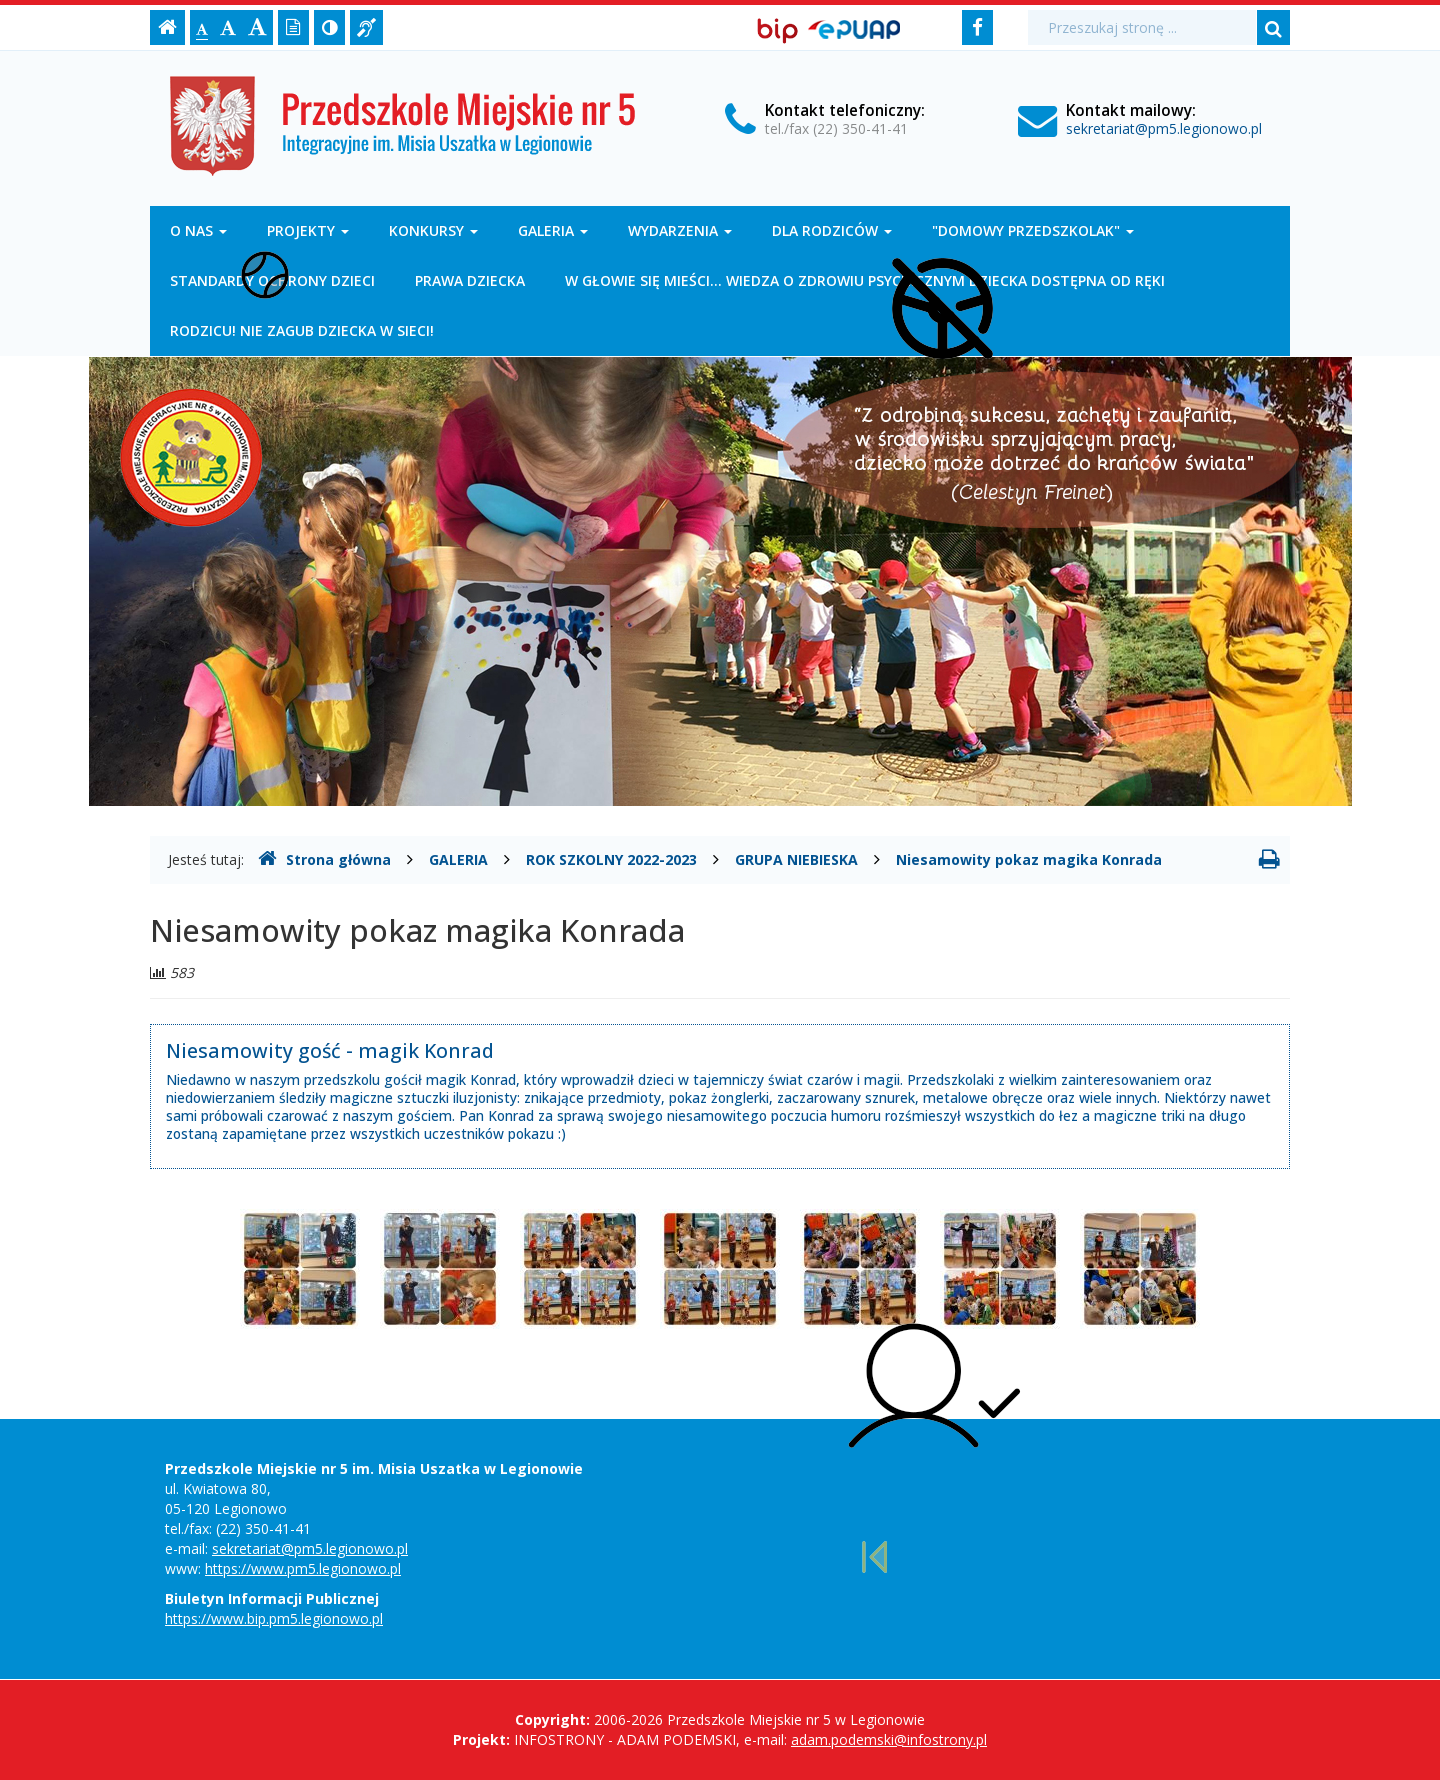 Image resolution: width=1440 pixels, height=1780 pixels. What do you see at coordinates (265, 275) in the screenshot?
I see `access tennis or sports-related content` at bounding box center [265, 275].